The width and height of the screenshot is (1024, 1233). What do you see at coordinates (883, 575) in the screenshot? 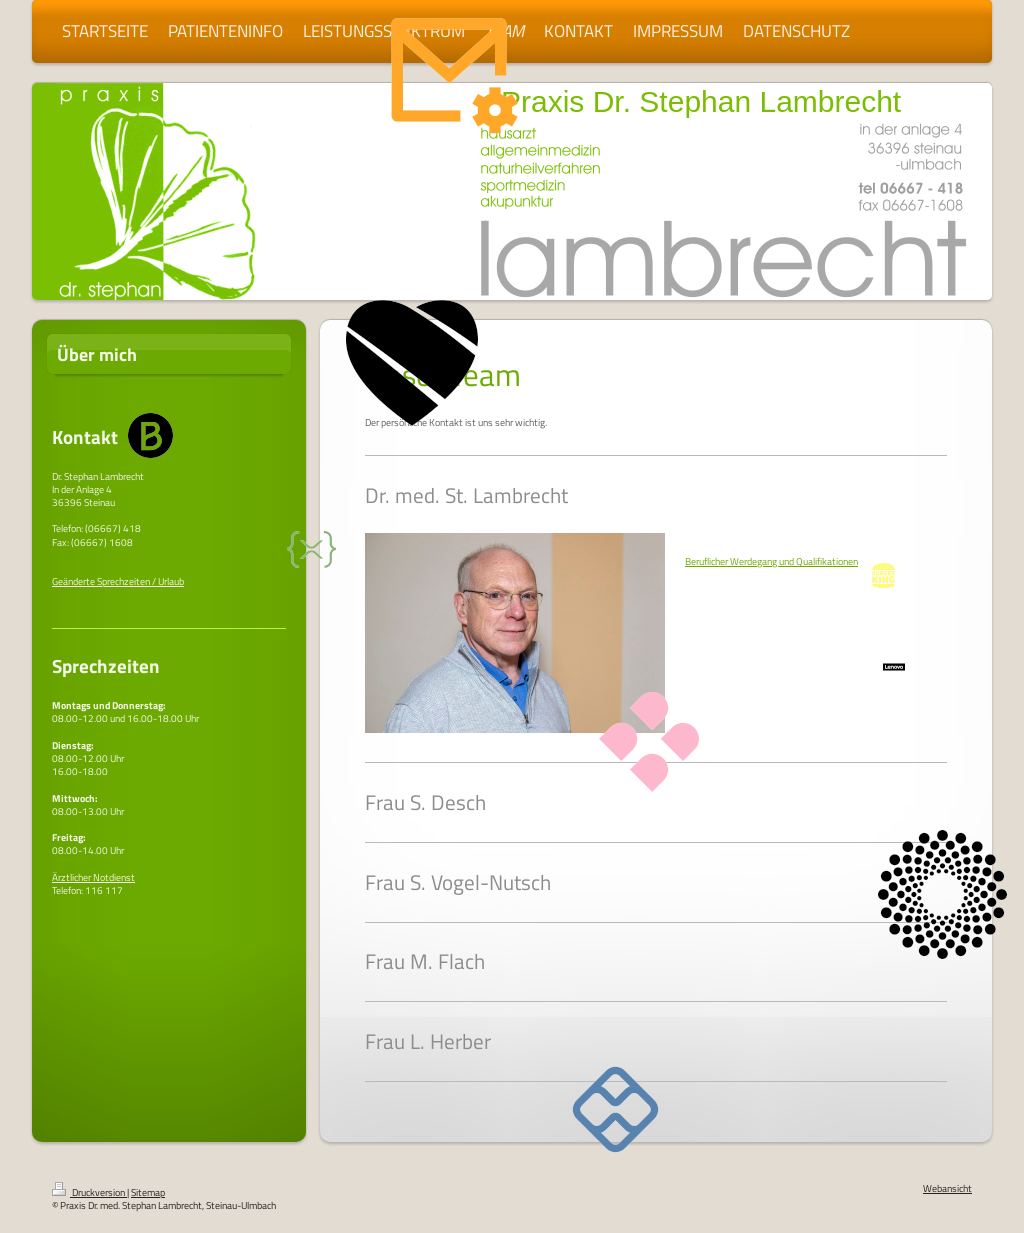
I see `open the Burger King app` at bounding box center [883, 575].